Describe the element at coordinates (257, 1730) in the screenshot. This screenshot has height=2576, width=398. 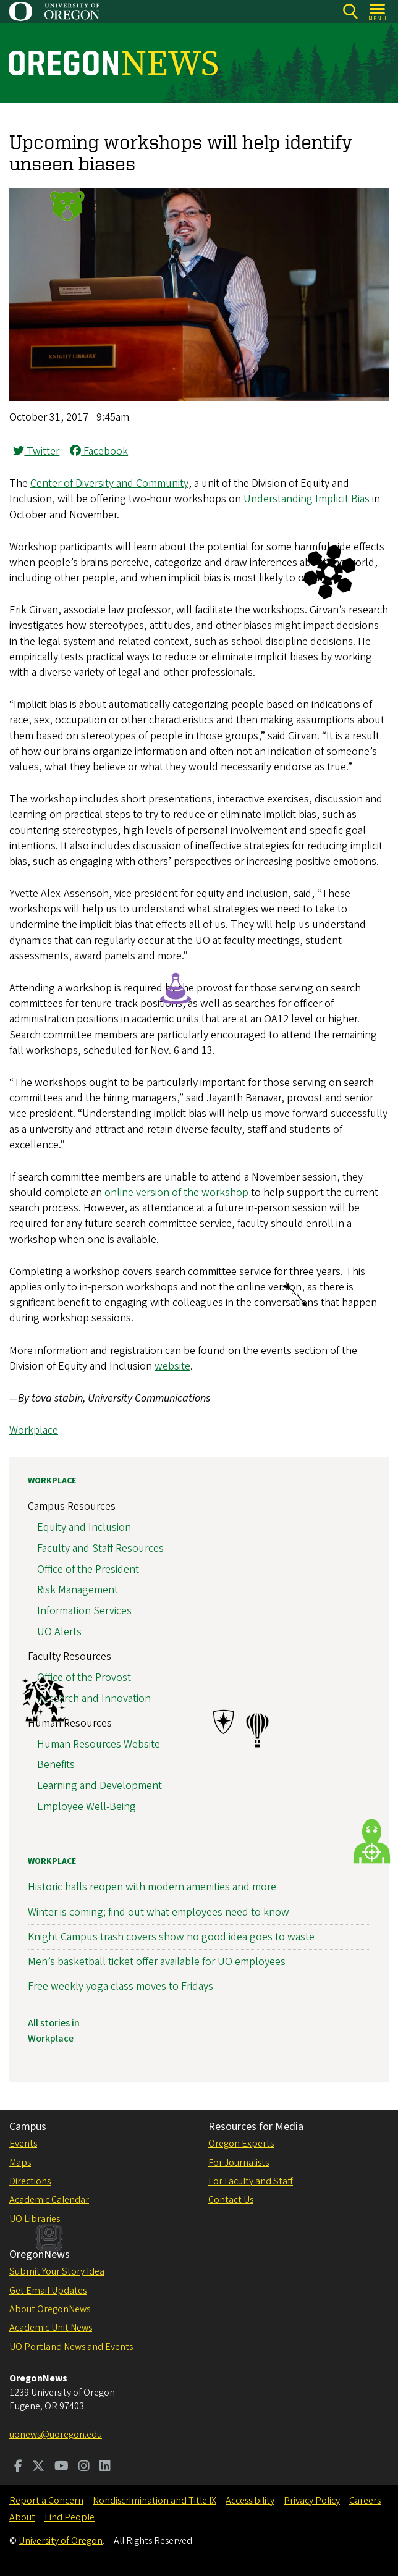
I see `access travel or adventure features` at that location.